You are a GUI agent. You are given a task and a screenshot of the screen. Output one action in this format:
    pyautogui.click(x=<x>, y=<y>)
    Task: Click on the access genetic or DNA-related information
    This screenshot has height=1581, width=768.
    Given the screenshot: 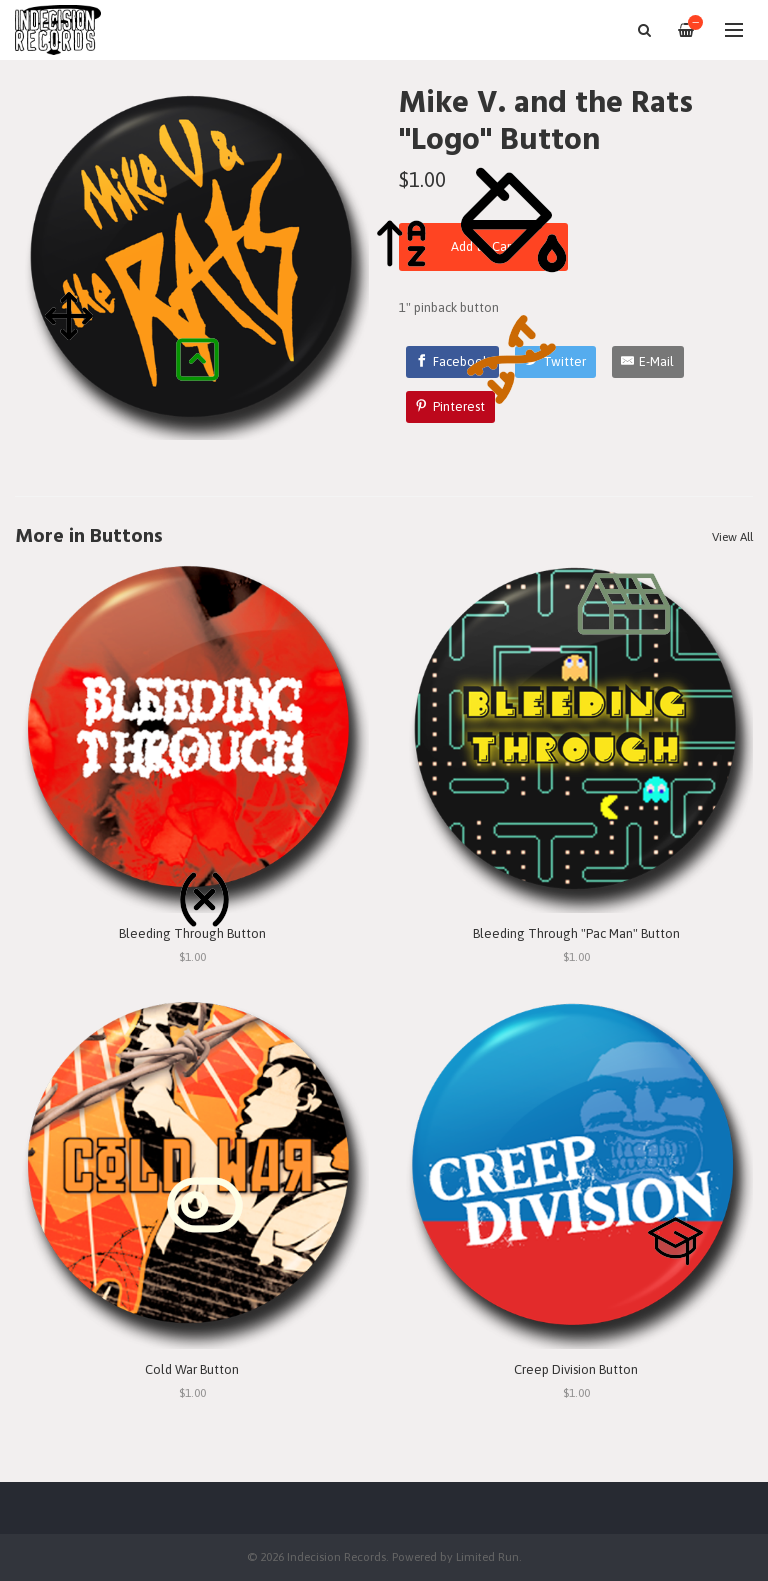 What is the action you would take?
    pyautogui.click(x=511, y=359)
    